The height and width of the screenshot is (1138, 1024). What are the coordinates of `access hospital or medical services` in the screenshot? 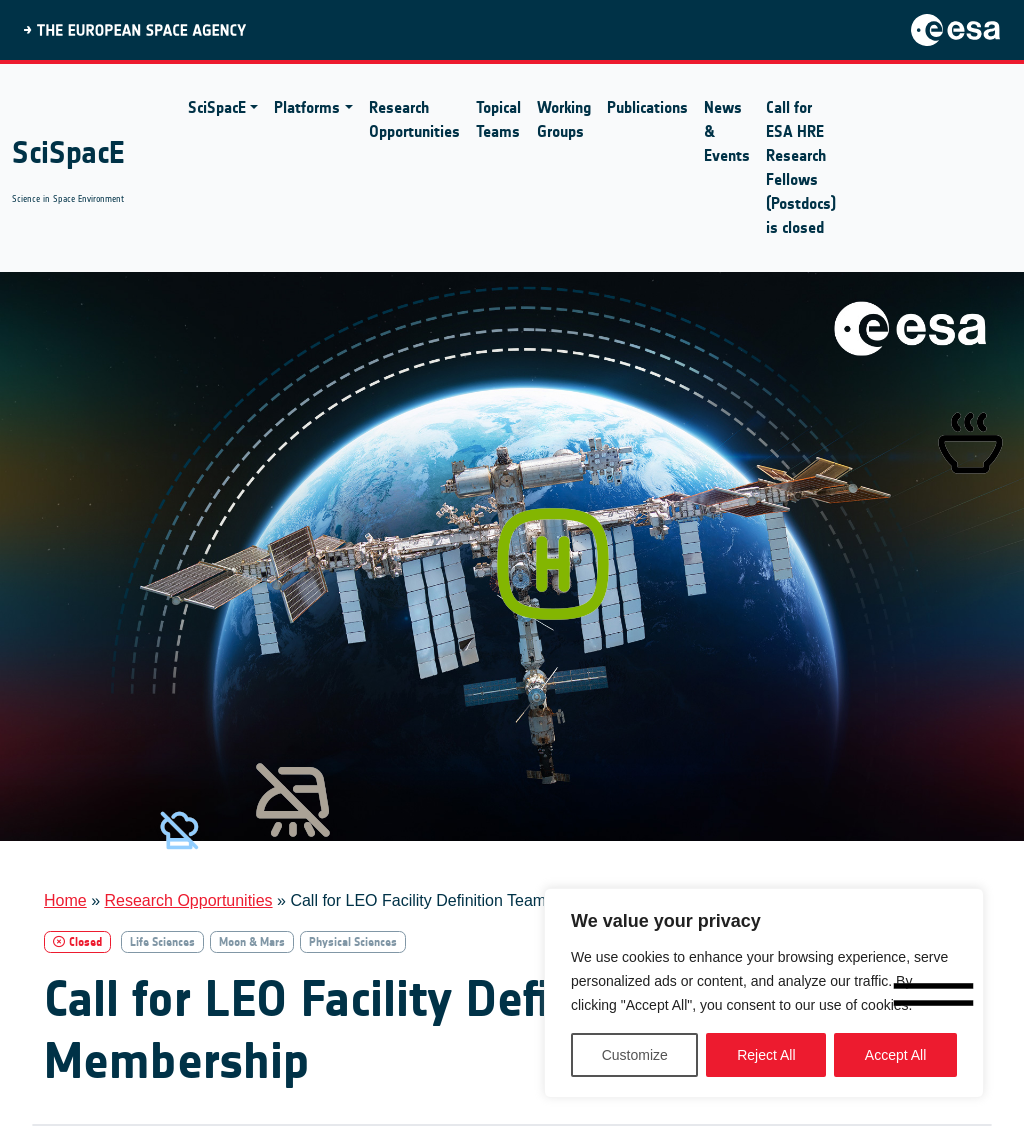 It's located at (553, 564).